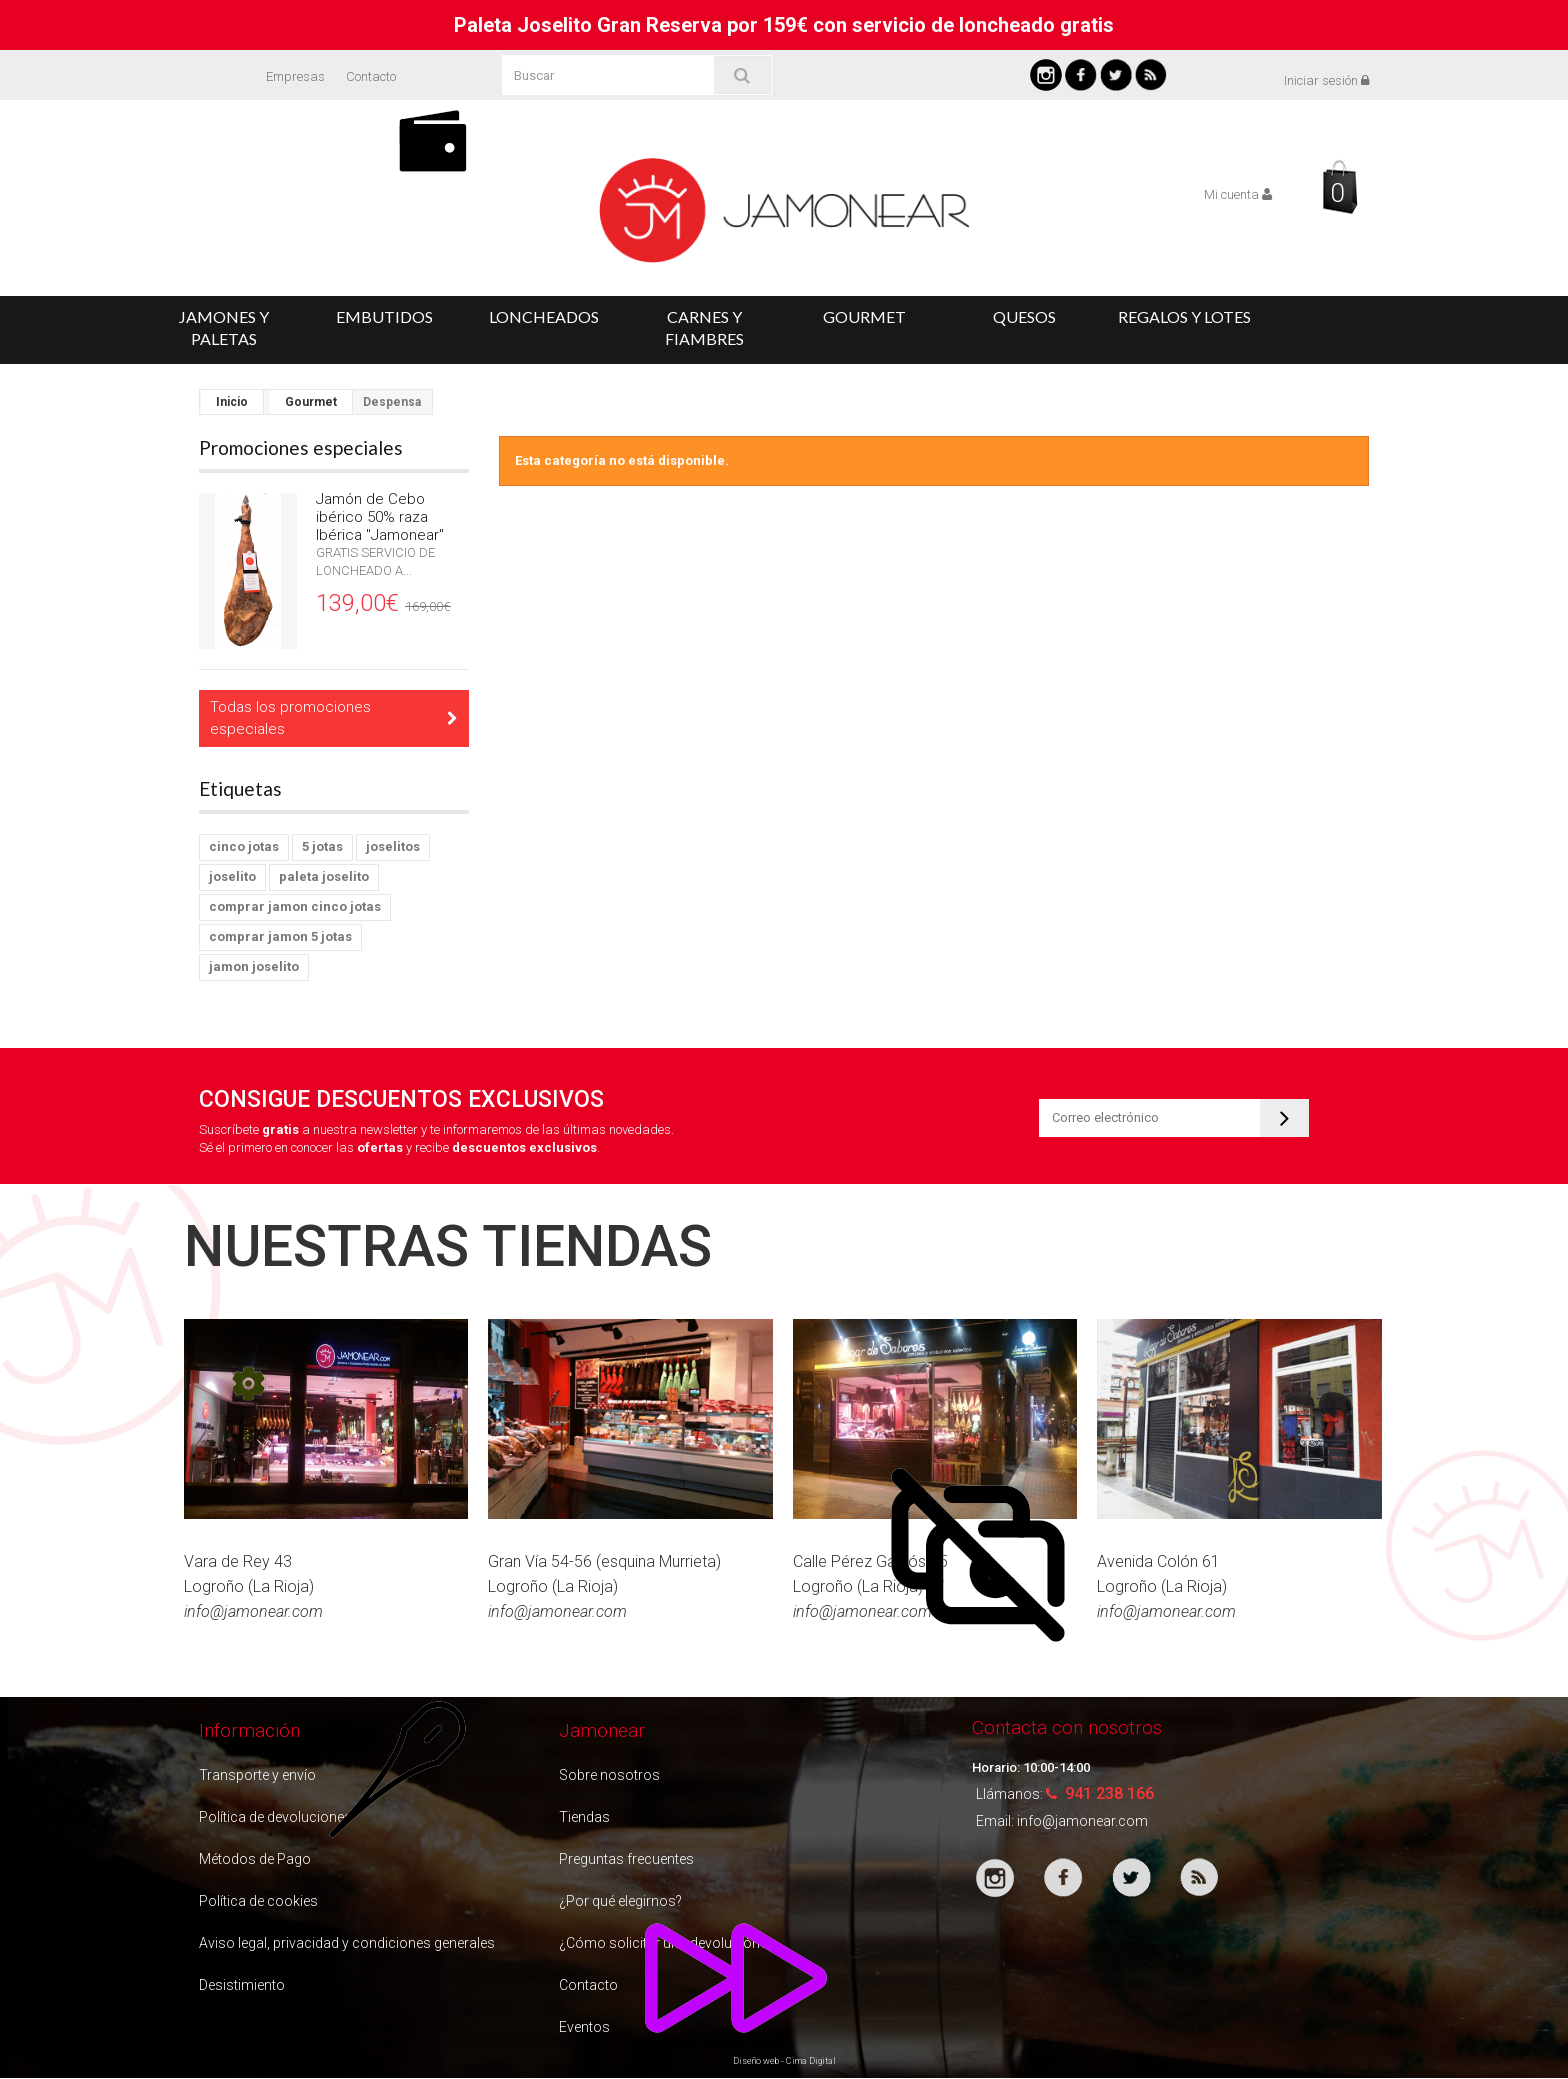  Describe the element at coordinates (978, 1555) in the screenshot. I see `indicates payment is unavailable or disabled` at that location.